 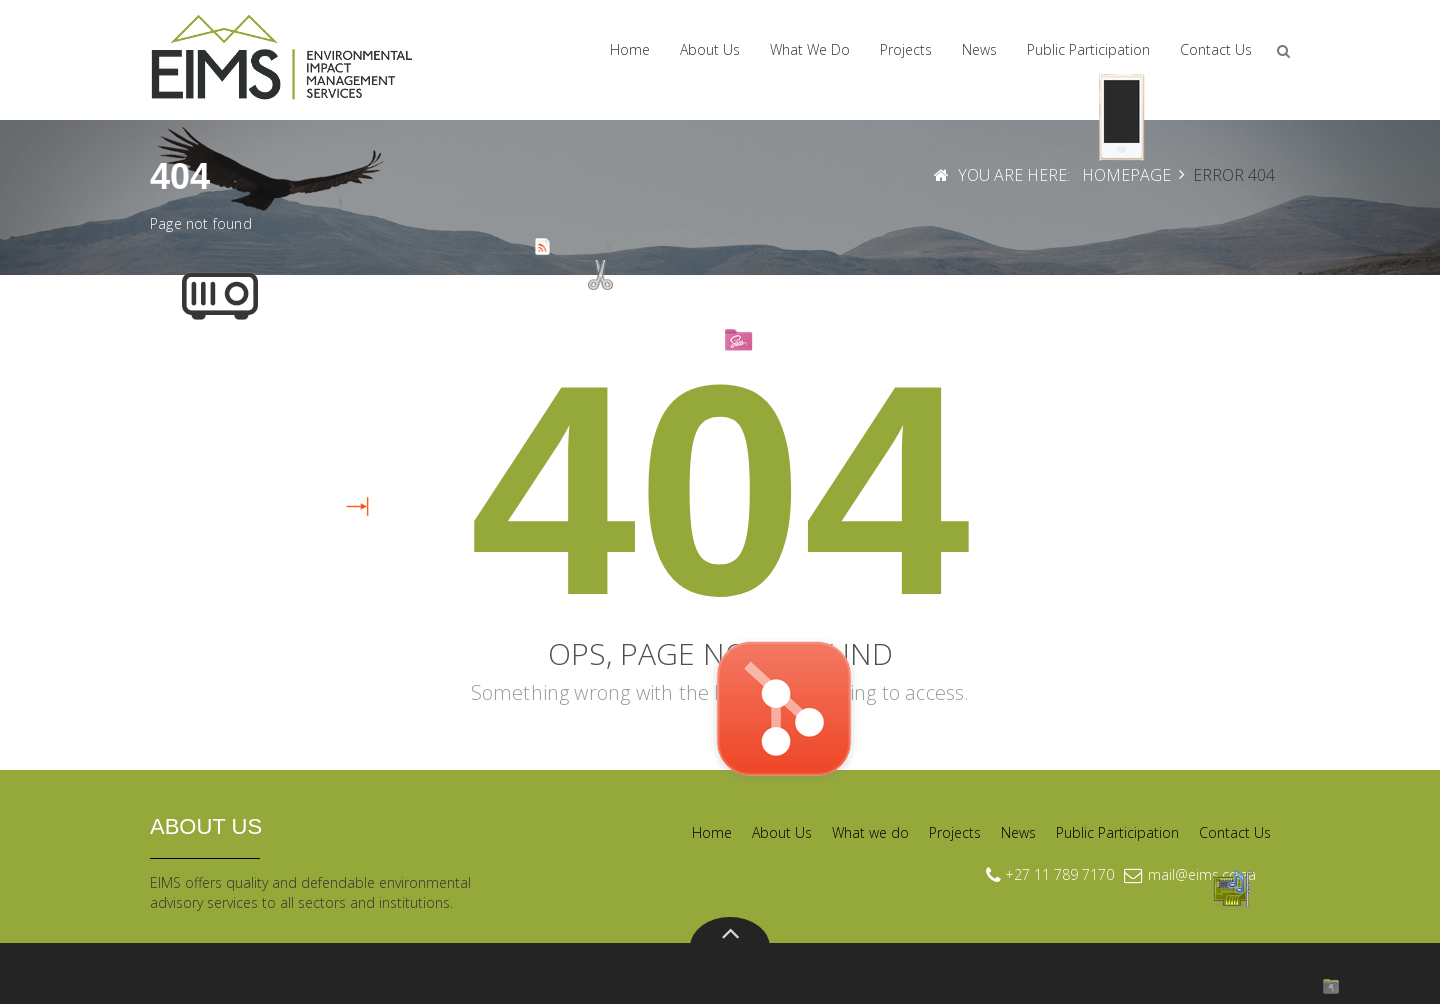 What do you see at coordinates (738, 340) in the screenshot?
I see `folder containing sass stylesheet files` at bounding box center [738, 340].